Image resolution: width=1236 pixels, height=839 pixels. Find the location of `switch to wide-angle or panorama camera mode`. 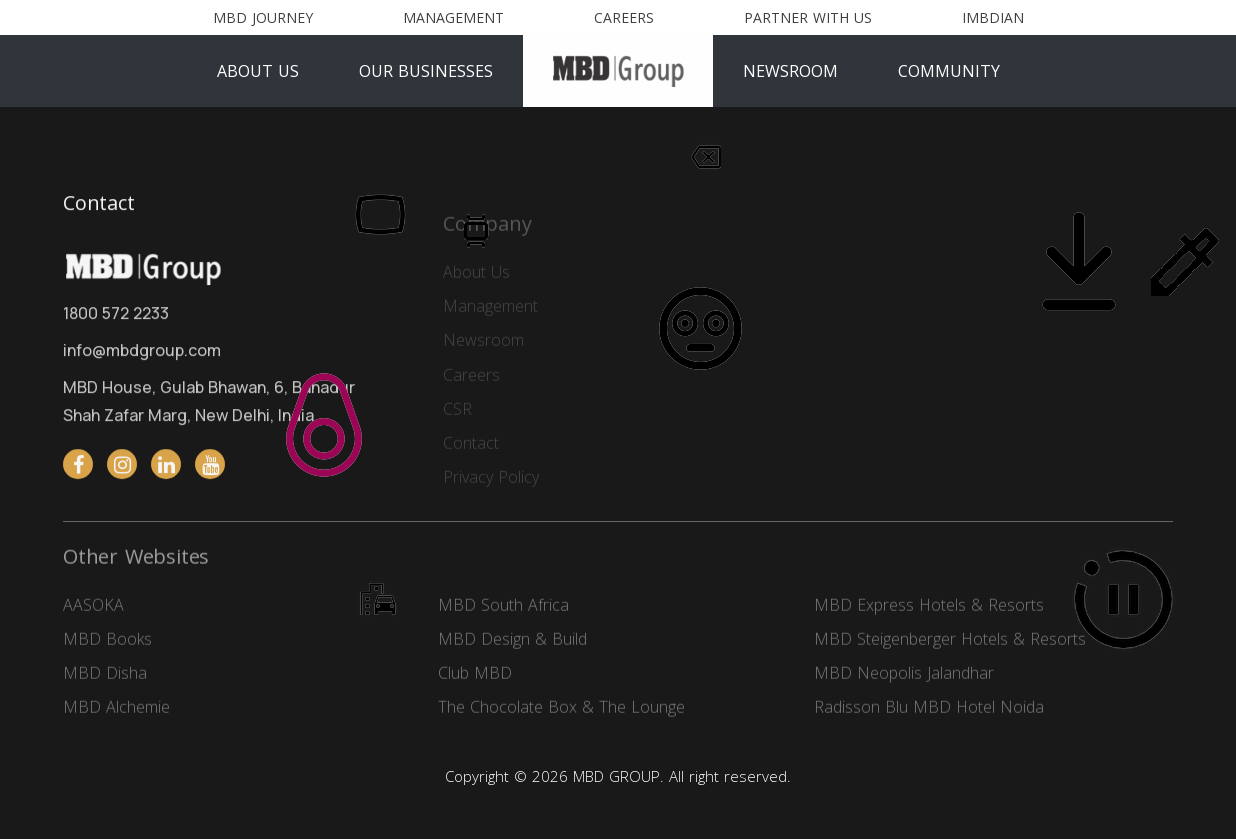

switch to wide-angle or panorama camera mode is located at coordinates (380, 214).